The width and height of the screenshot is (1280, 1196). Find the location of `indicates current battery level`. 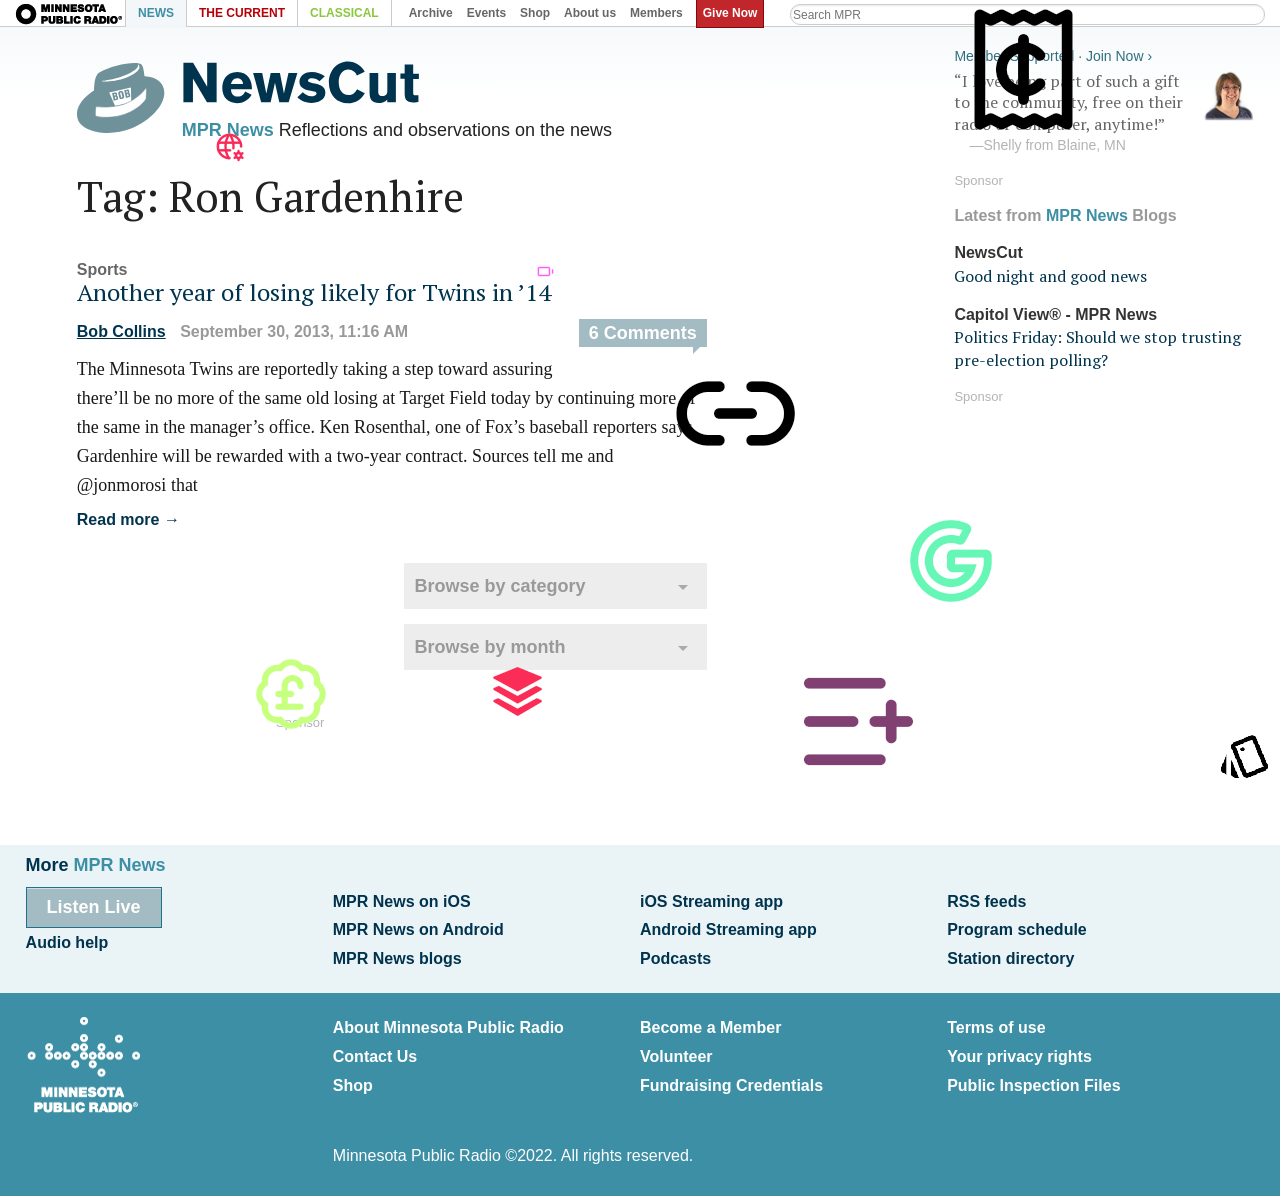

indicates current battery level is located at coordinates (545, 271).